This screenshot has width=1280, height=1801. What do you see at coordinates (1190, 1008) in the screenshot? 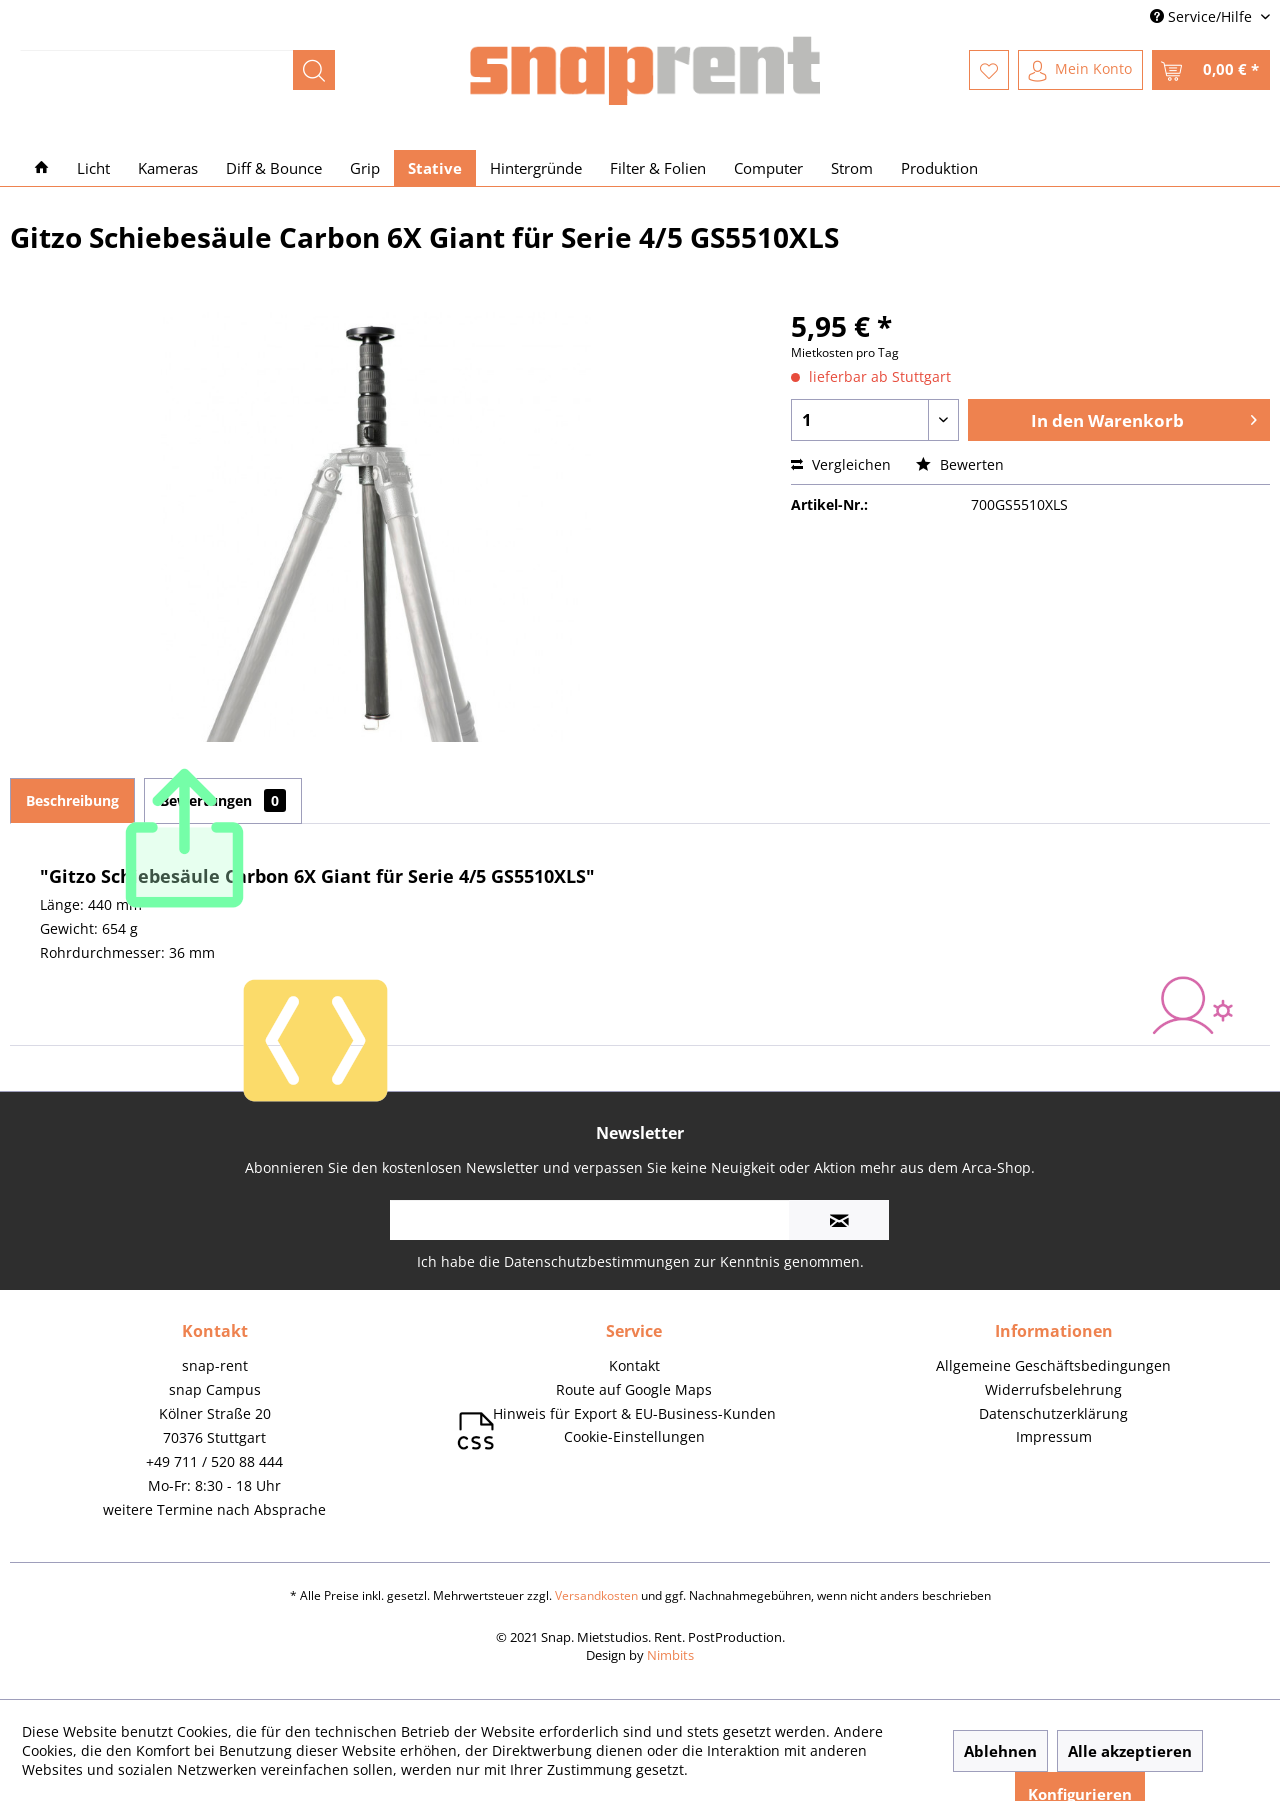
I see `access user settings` at bounding box center [1190, 1008].